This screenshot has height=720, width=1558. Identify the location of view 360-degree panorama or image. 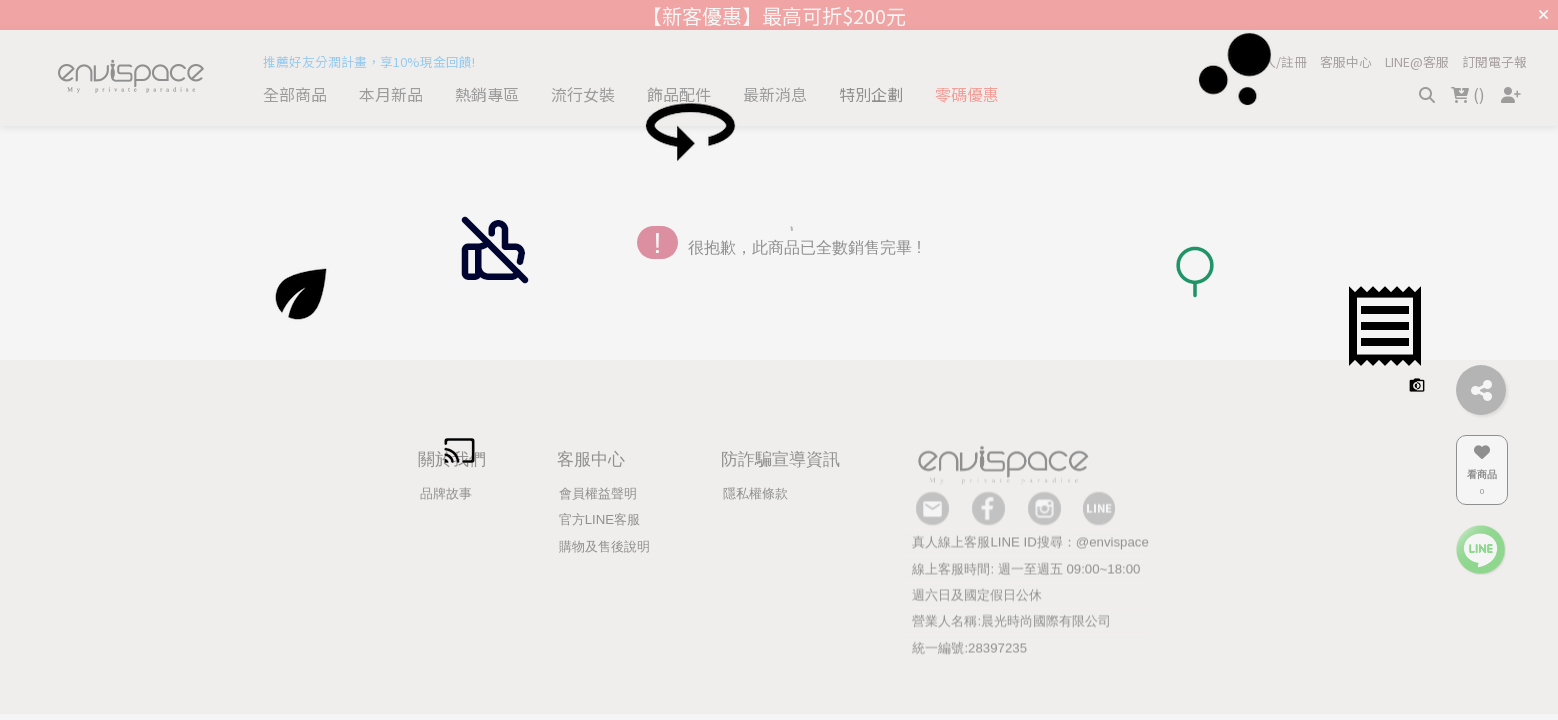
(690, 125).